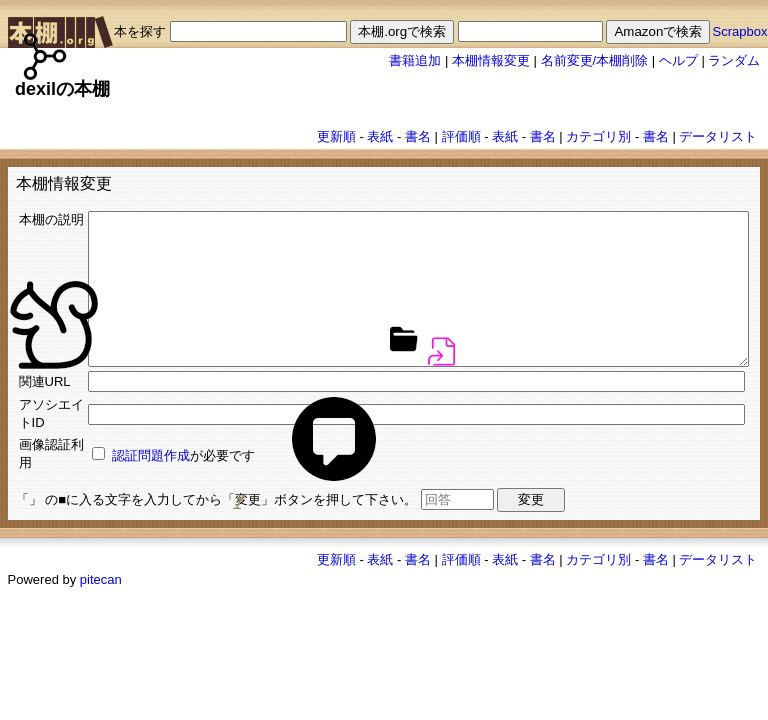 This screenshot has width=768, height=720. What do you see at coordinates (334, 439) in the screenshot?
I see `view discussion feed` at bounding box center [334, 439].